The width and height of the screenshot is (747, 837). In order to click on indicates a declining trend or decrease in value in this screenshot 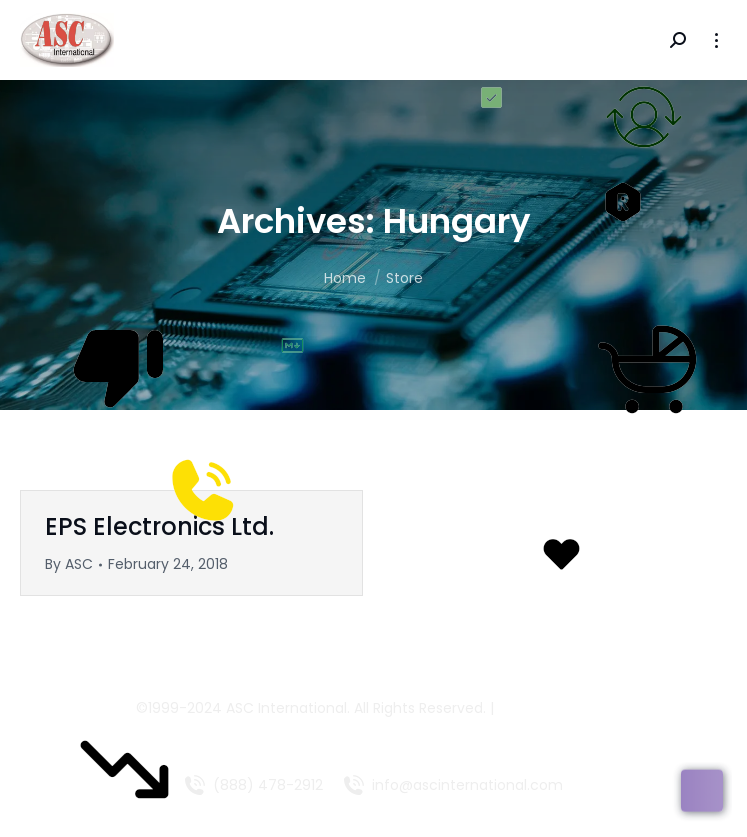, I will do `click(124, 769)`.